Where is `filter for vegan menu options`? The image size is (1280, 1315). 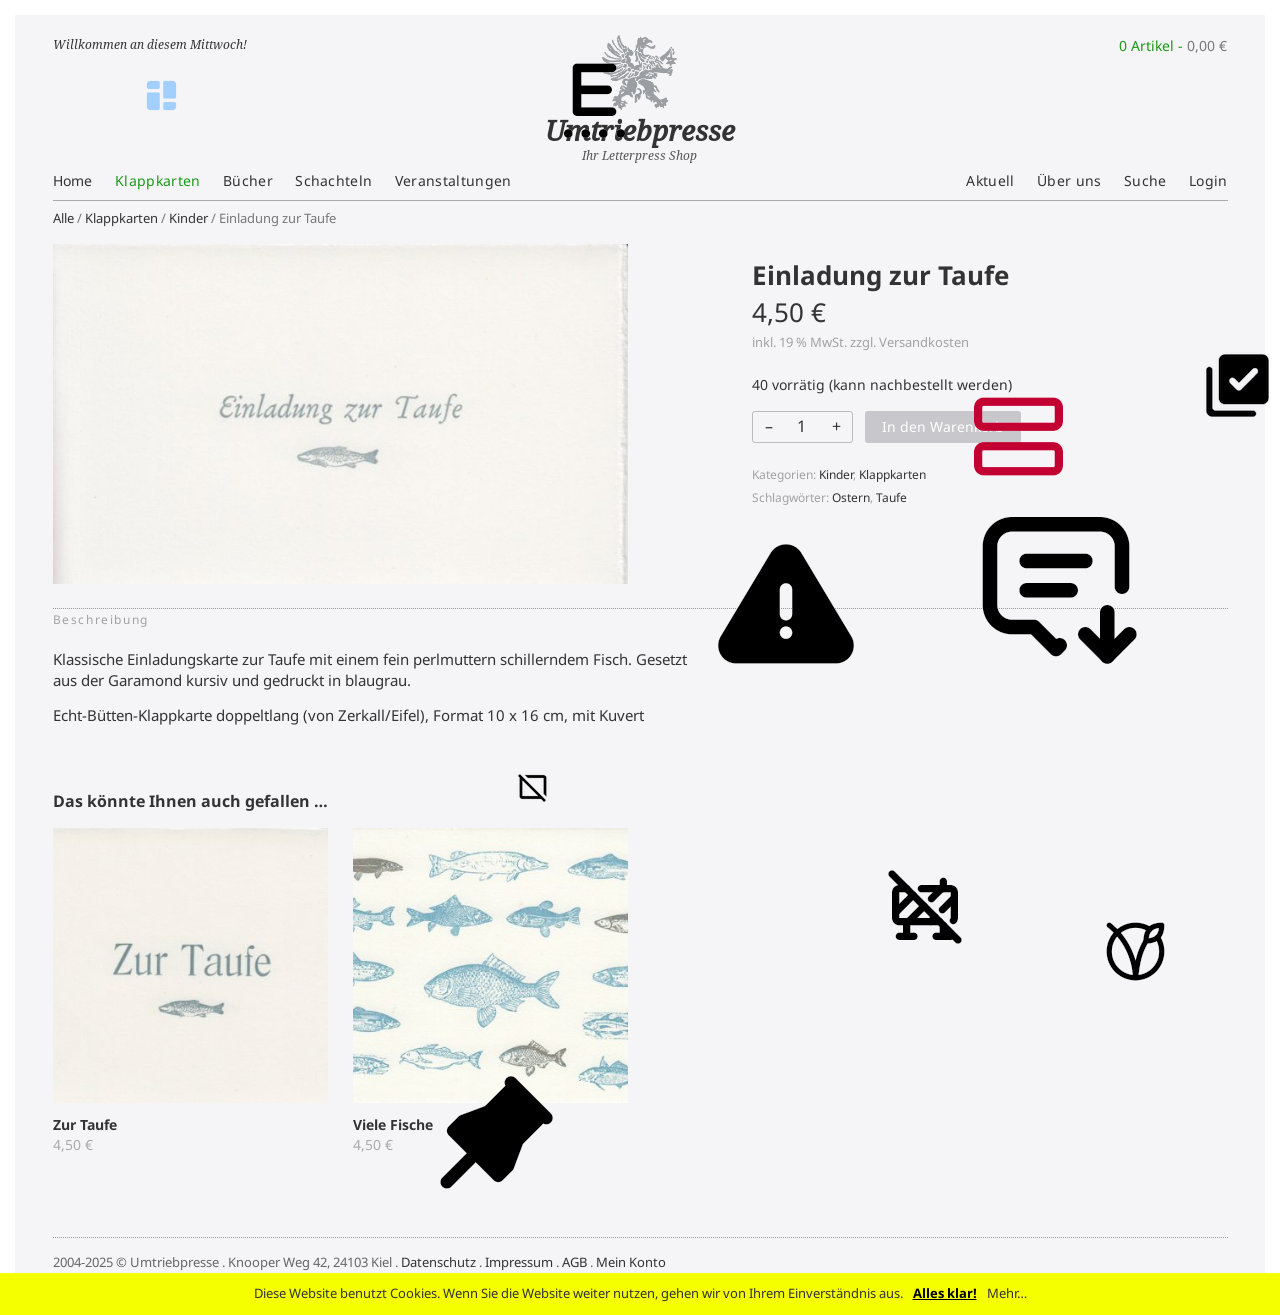 filter for vegan menu options is located at coordinates (1135, 951).